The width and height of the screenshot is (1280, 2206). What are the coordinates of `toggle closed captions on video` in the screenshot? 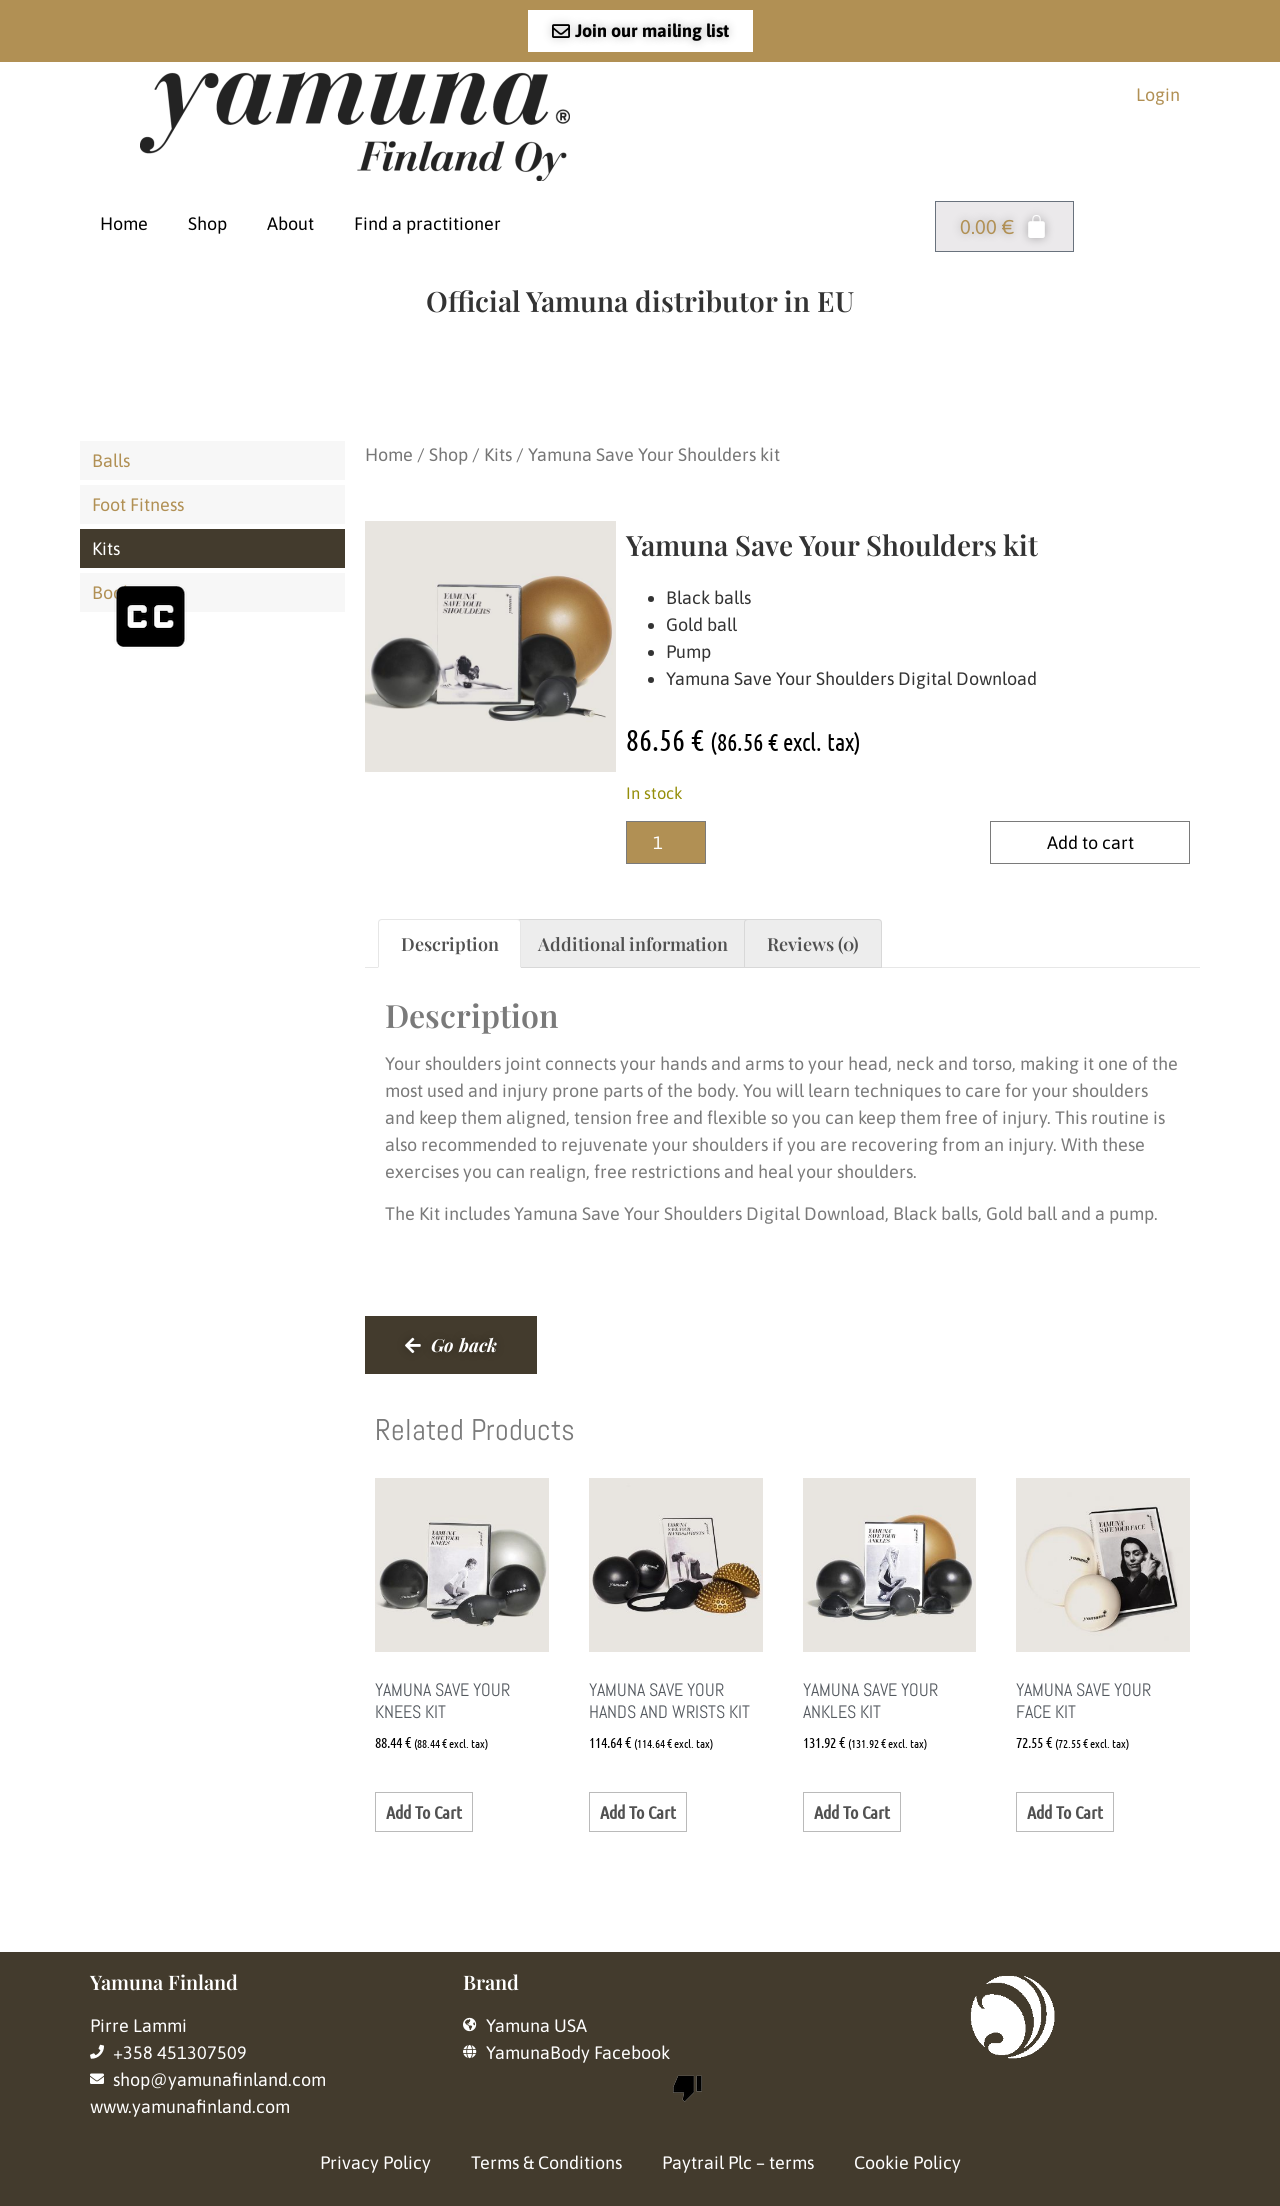 It's located at (150, 616).